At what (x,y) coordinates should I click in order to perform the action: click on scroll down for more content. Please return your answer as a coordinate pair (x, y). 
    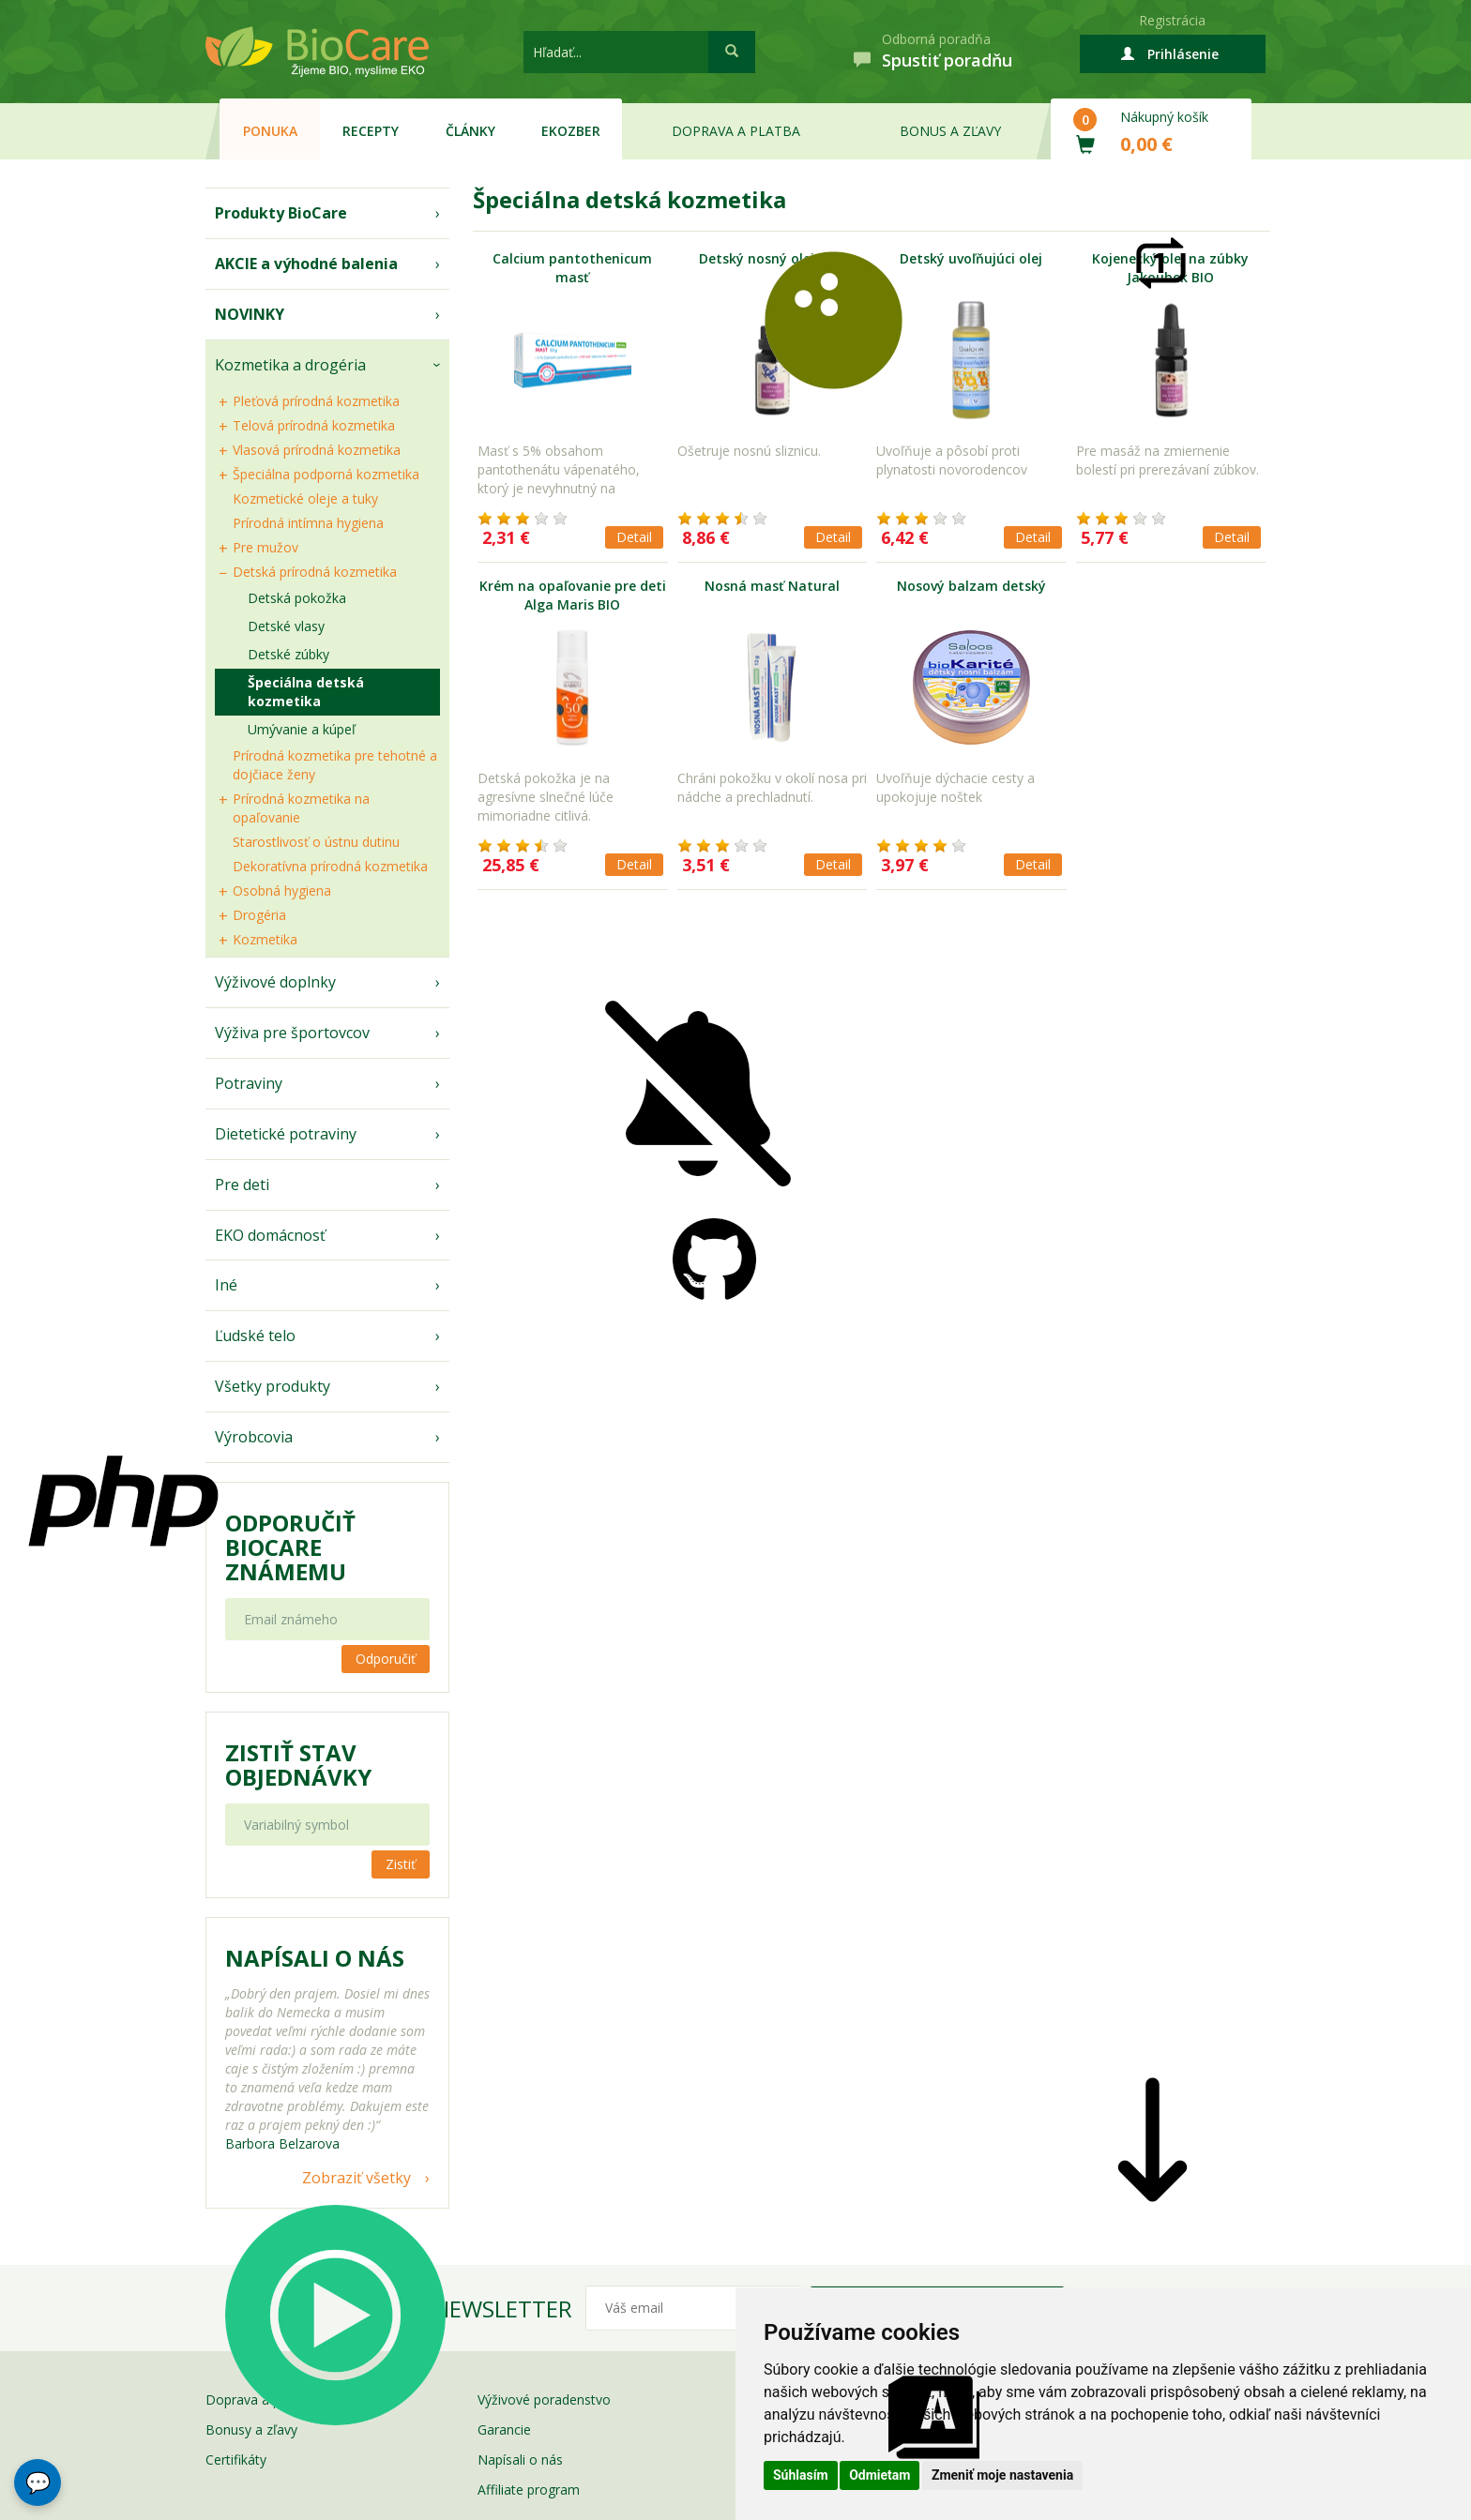
    Looking at the image, I should click on (1152, 2139).